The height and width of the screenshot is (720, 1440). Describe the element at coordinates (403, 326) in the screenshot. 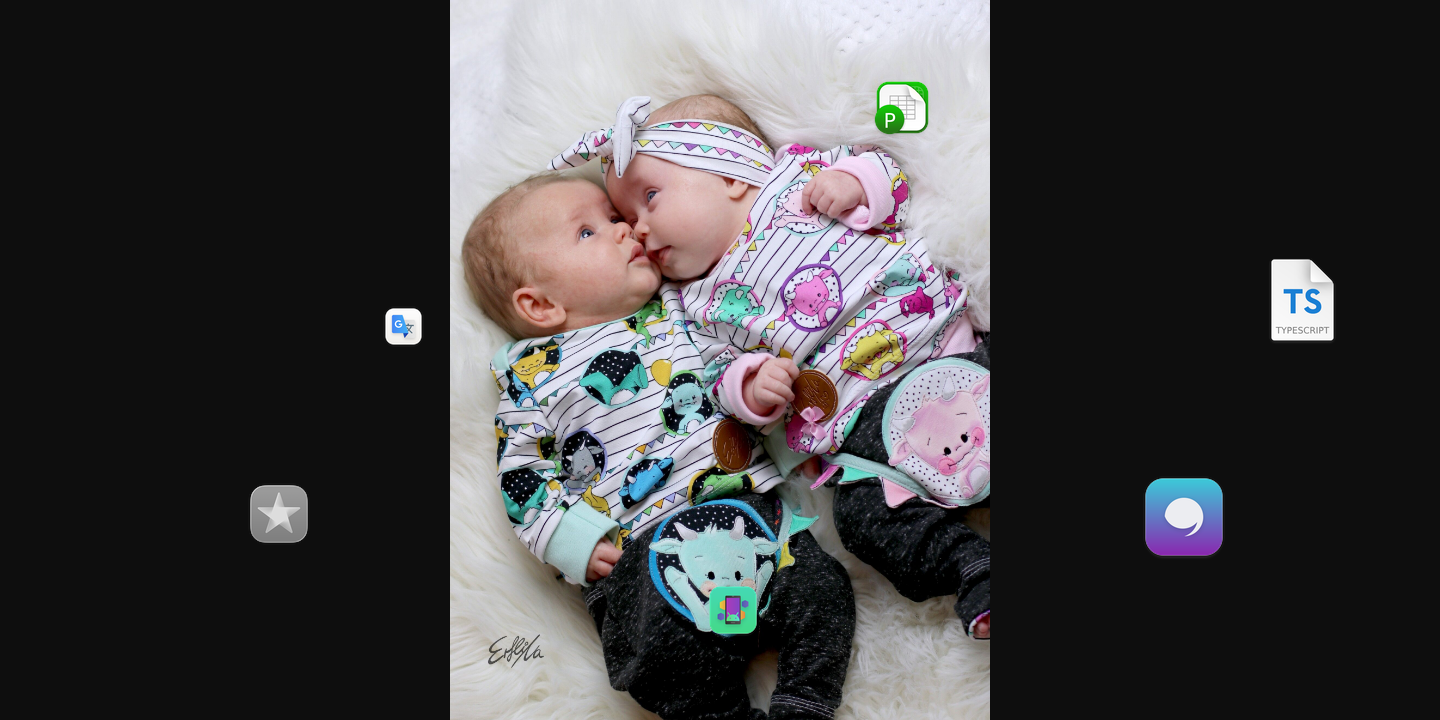

I see `open google translate app` at that location.